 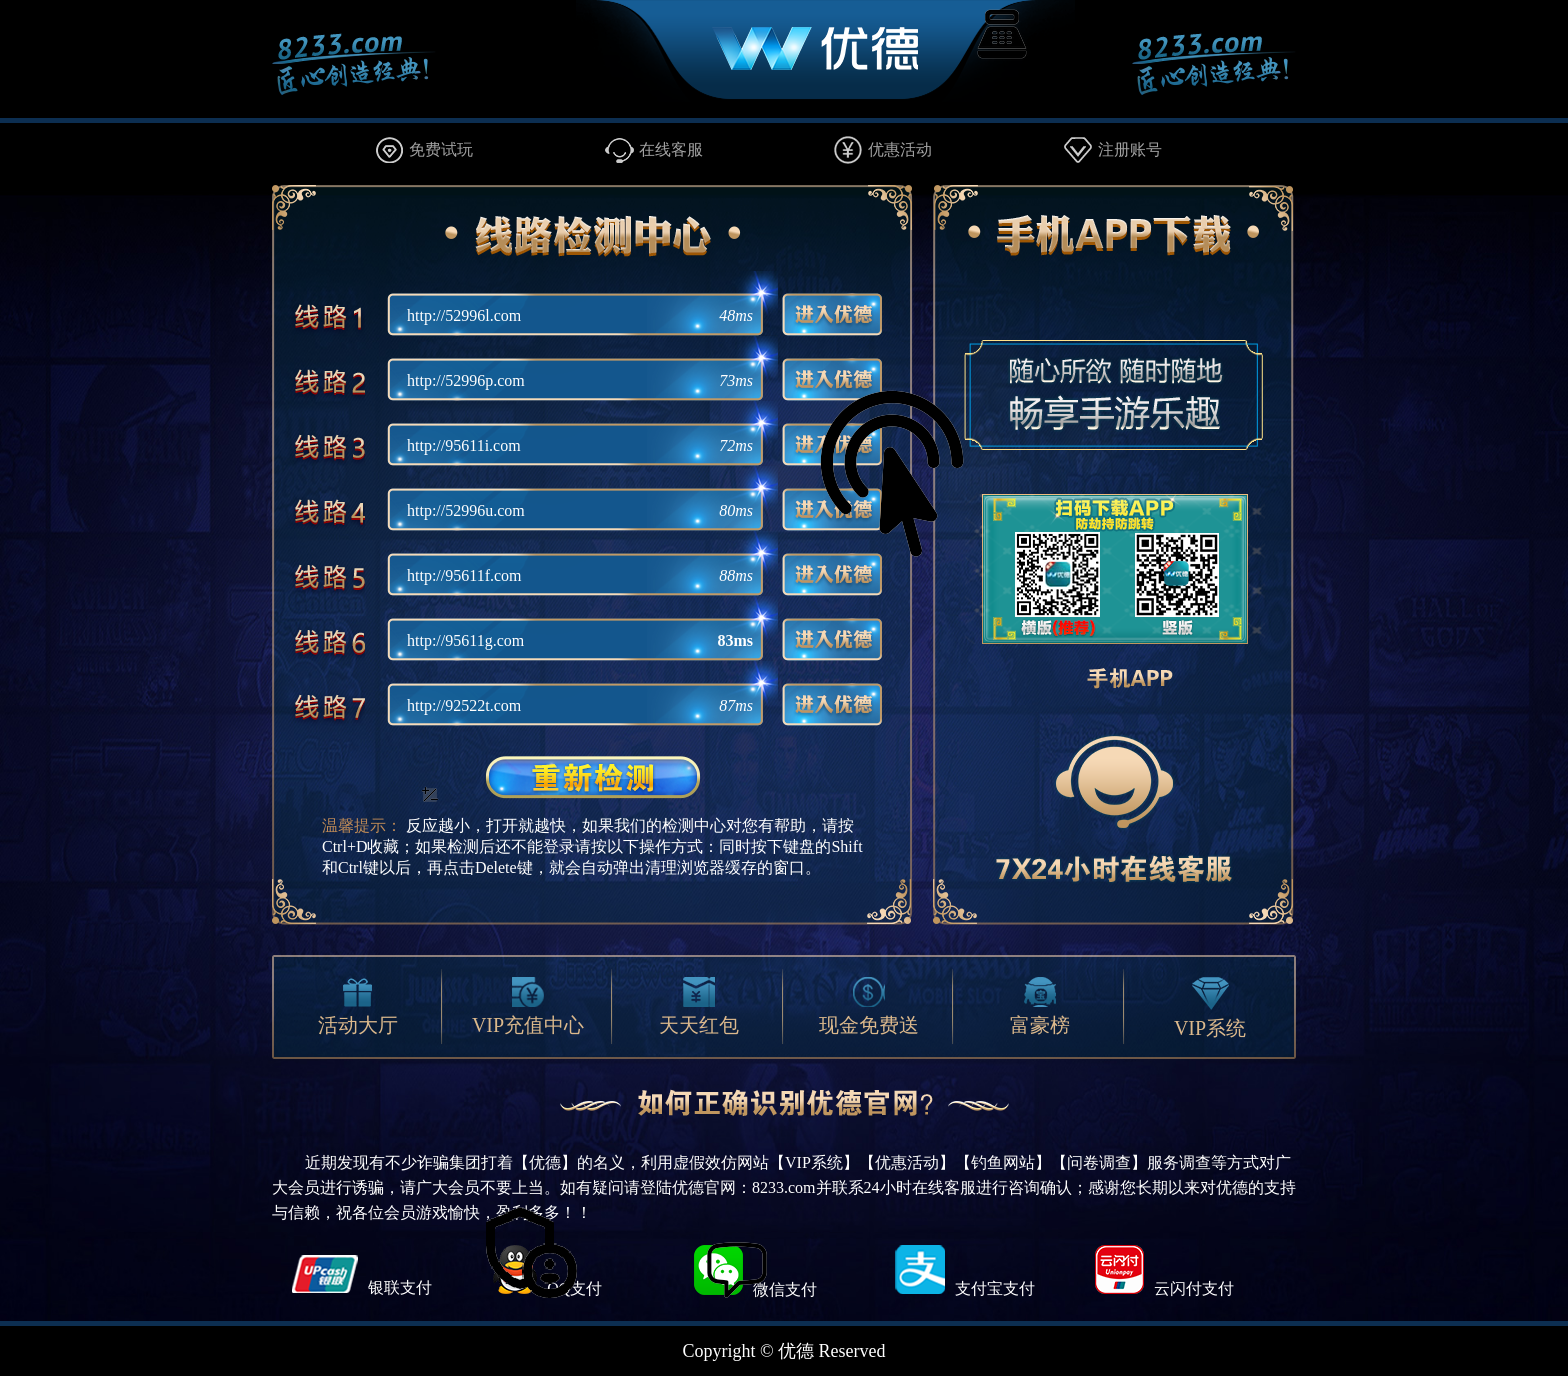 What do you see at coordinates (527, 1248) in the screenshot?
I see `access admin or user security settings` at bounding box center [527, 1248].